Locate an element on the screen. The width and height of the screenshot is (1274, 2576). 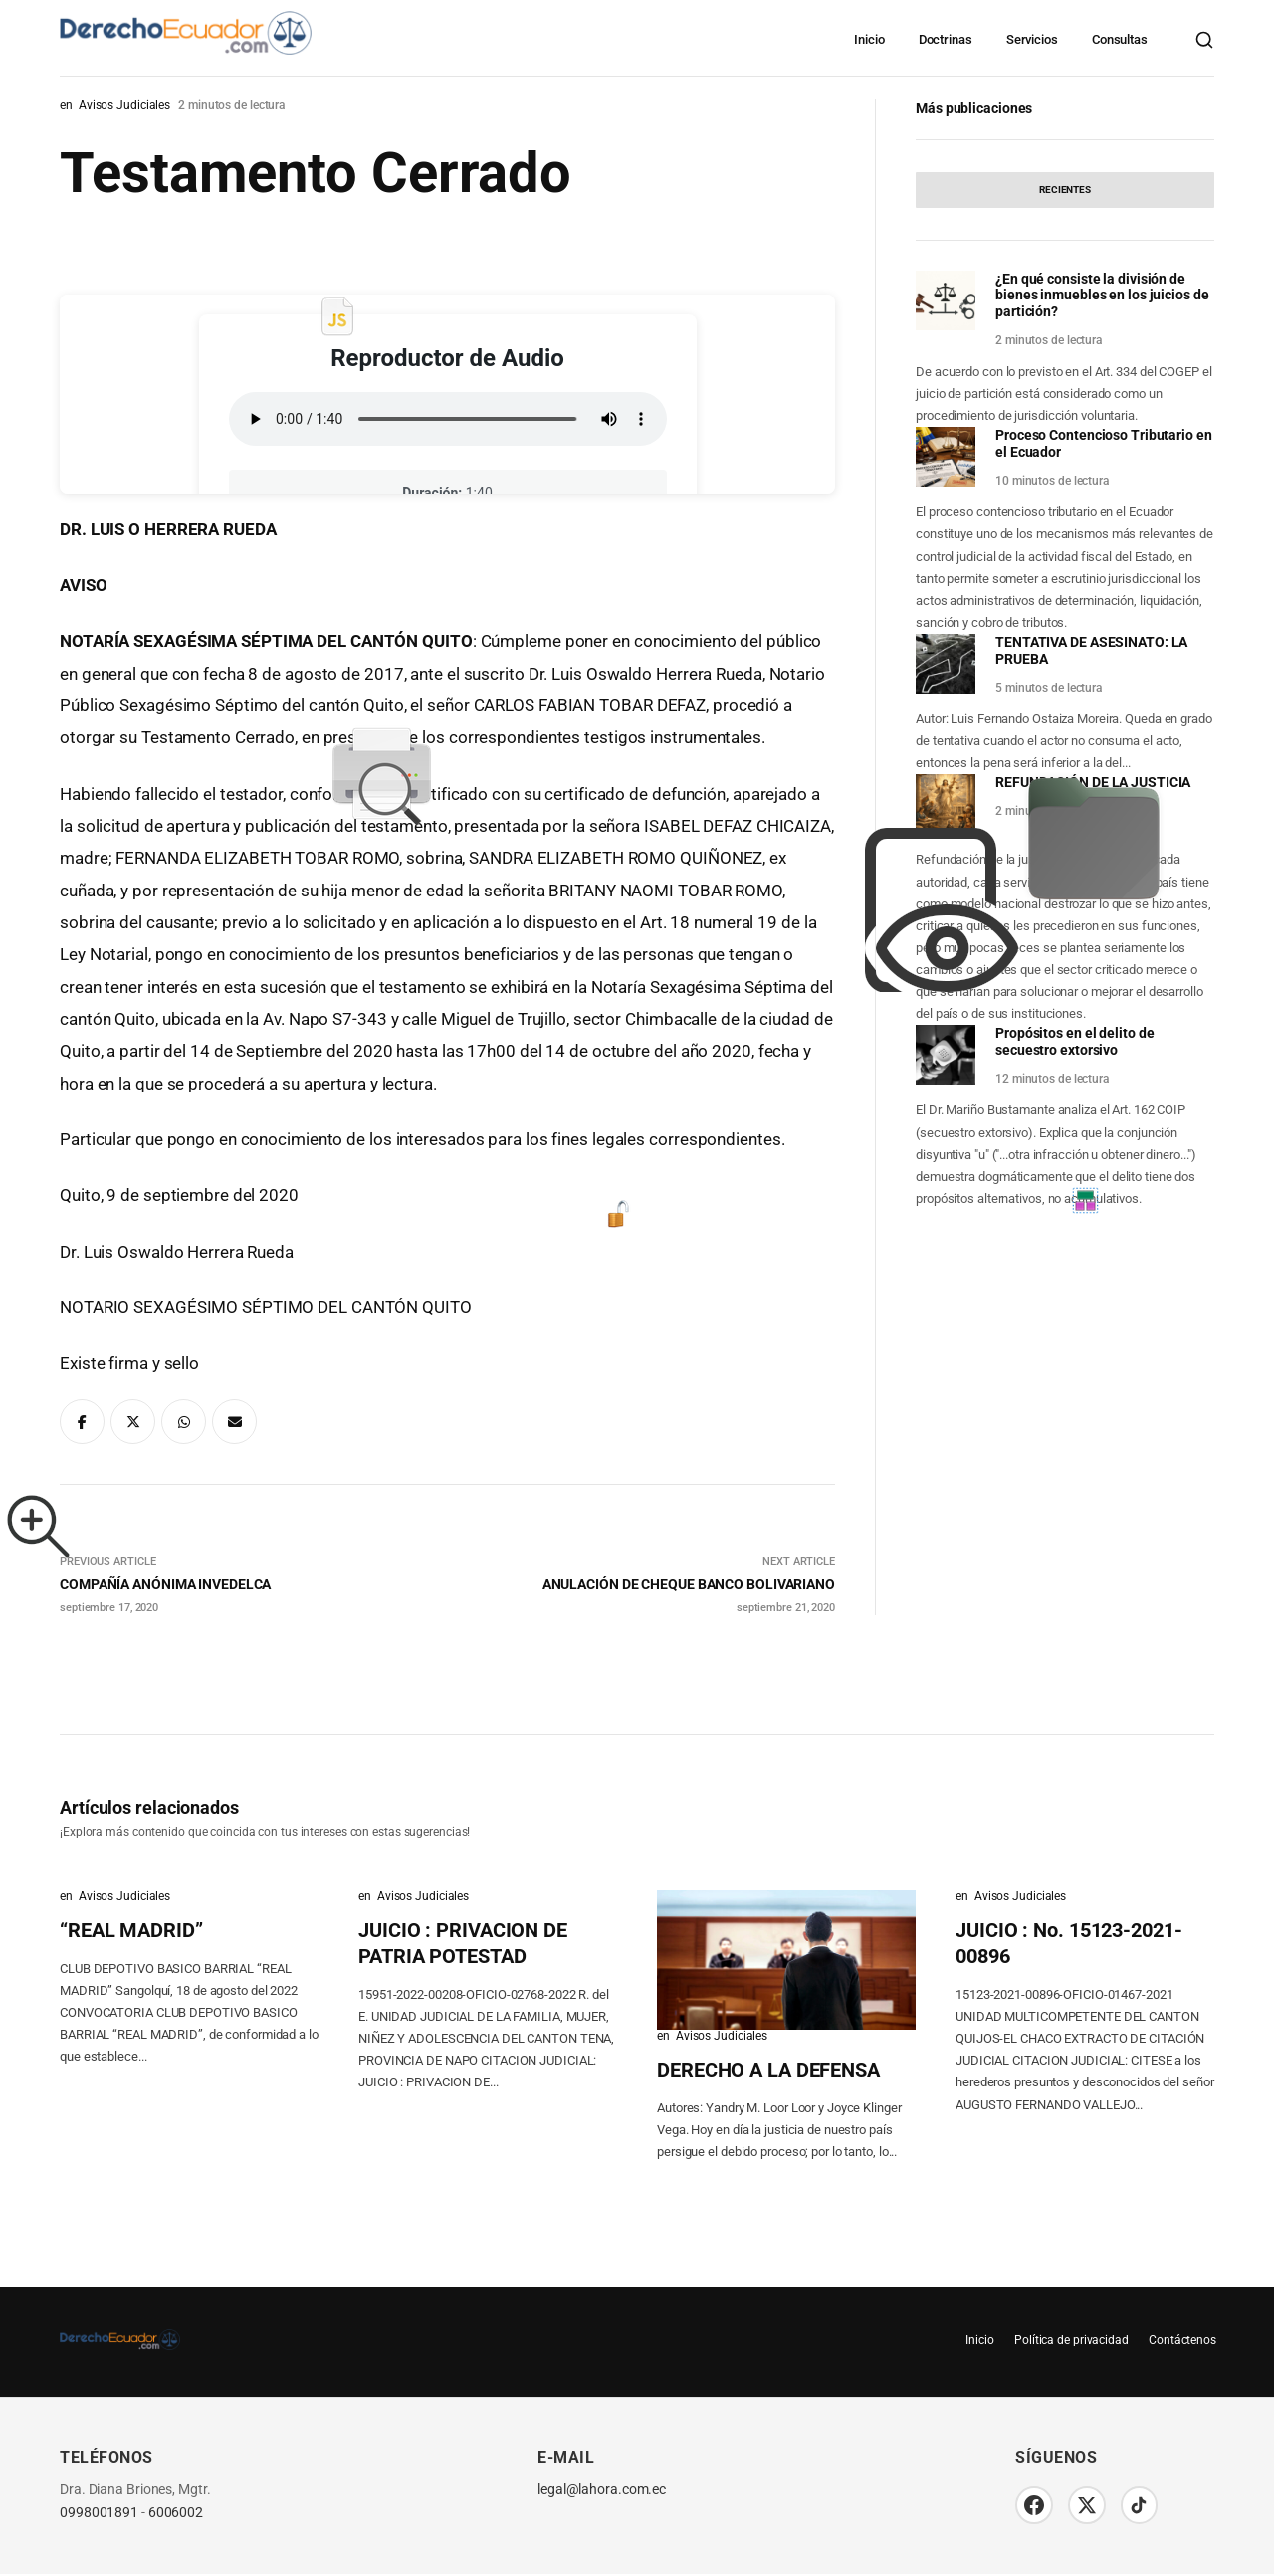
open document viewer is located at coordinates (931, 904).